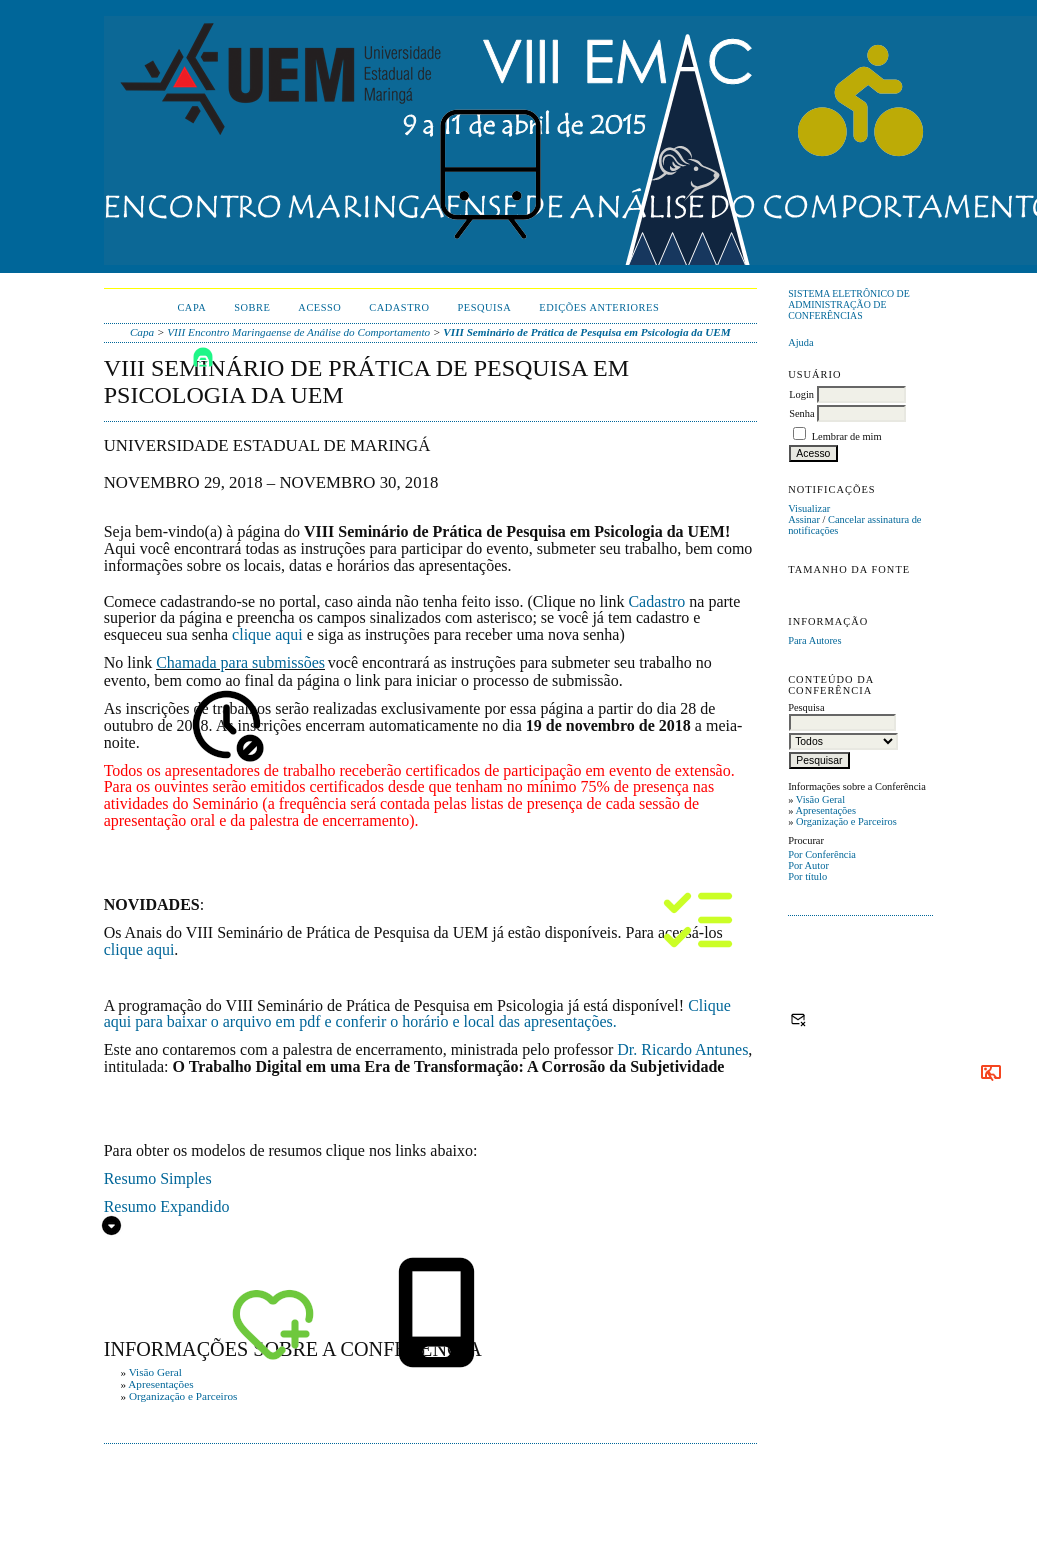 Image resolution: width=1037 pixels, height=1562 pixels. I want to click on add to favorites, so click(273, 1323).